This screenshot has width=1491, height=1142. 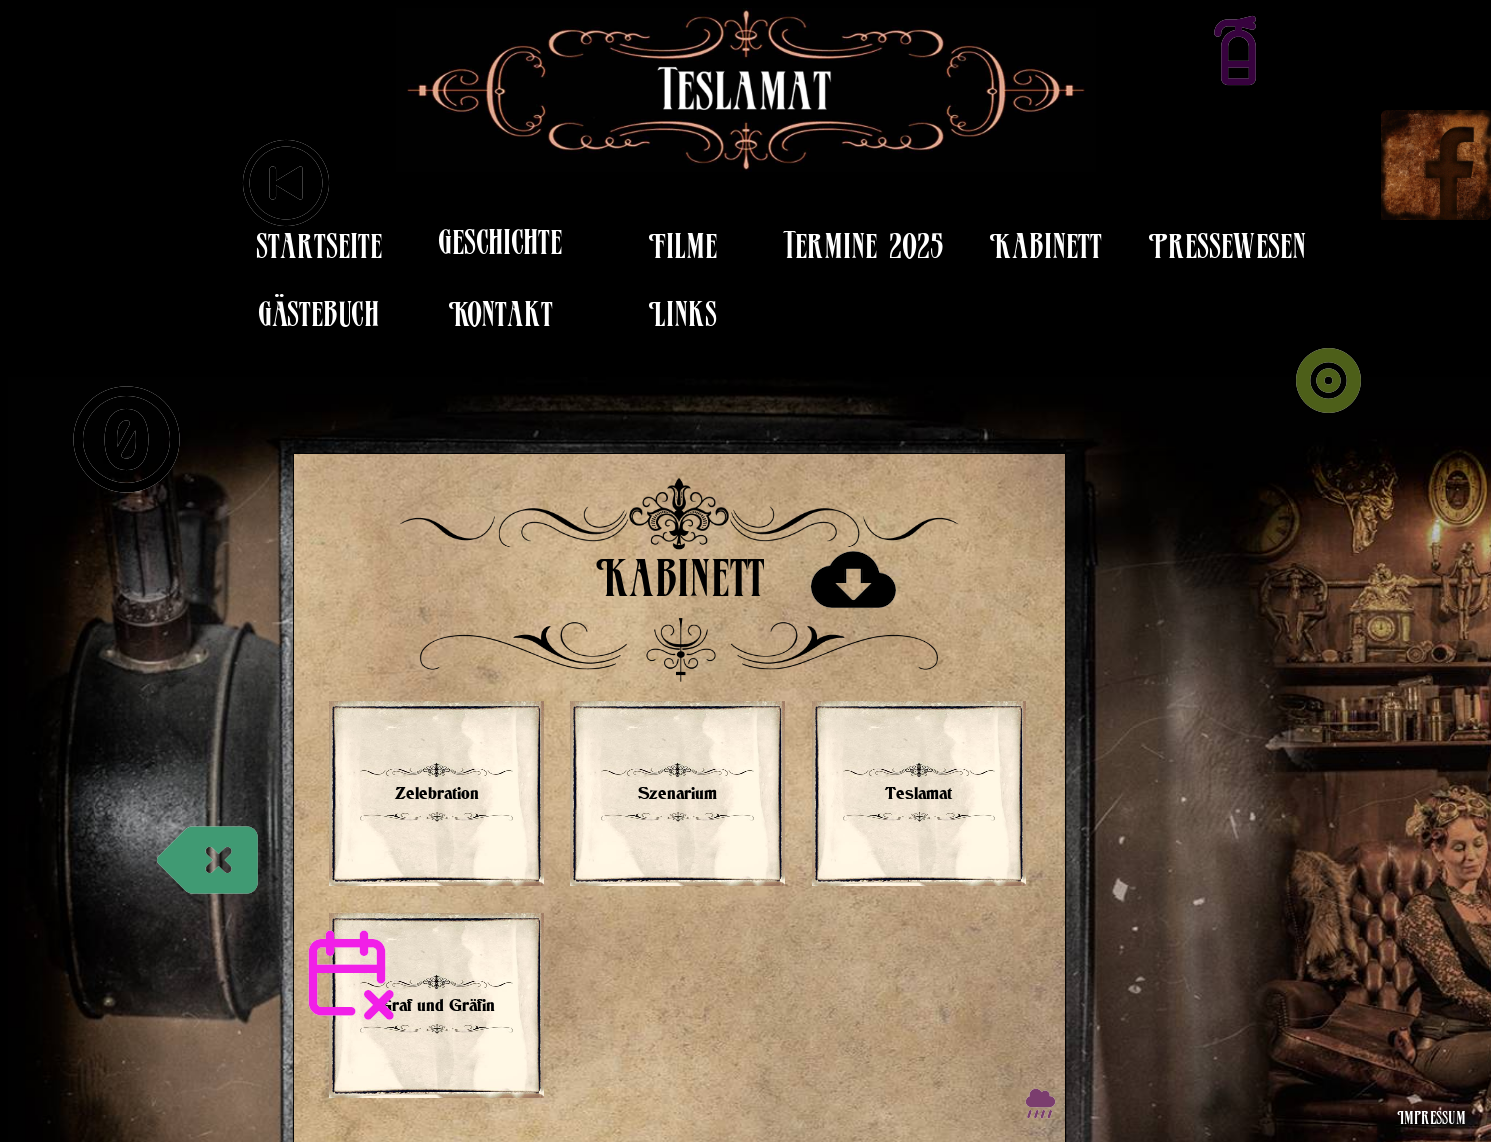 I want to click on skip to previous track, so click(x=286, y=183).